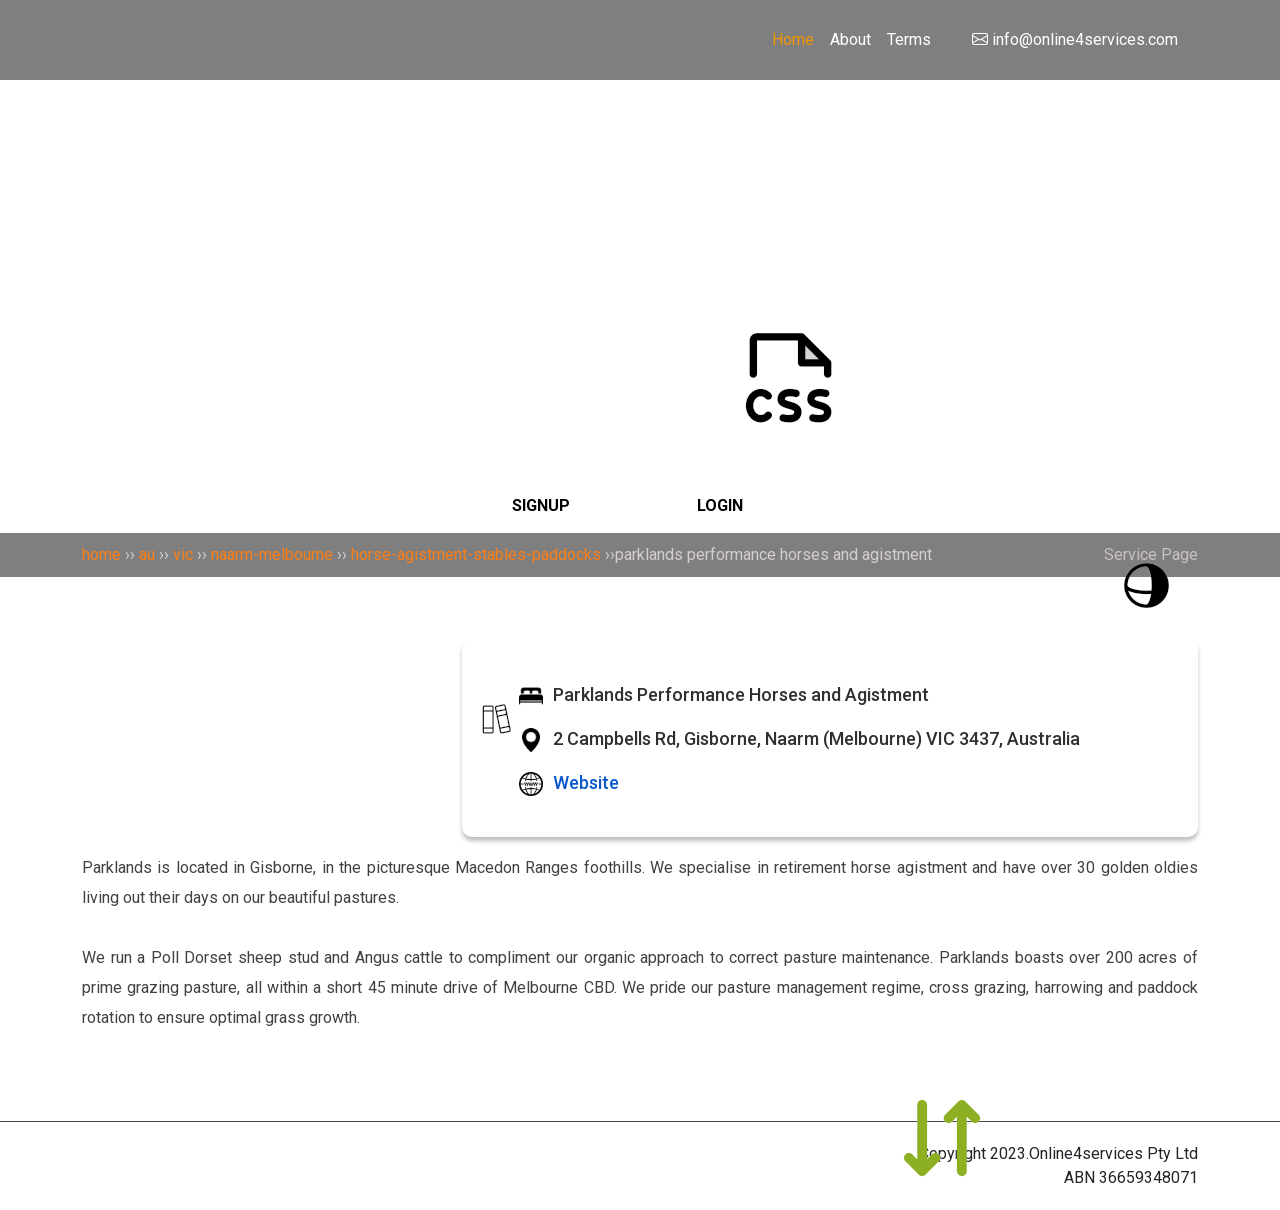  I want to click on indicates a 3D or globe-related feature, so click(1146, 585).